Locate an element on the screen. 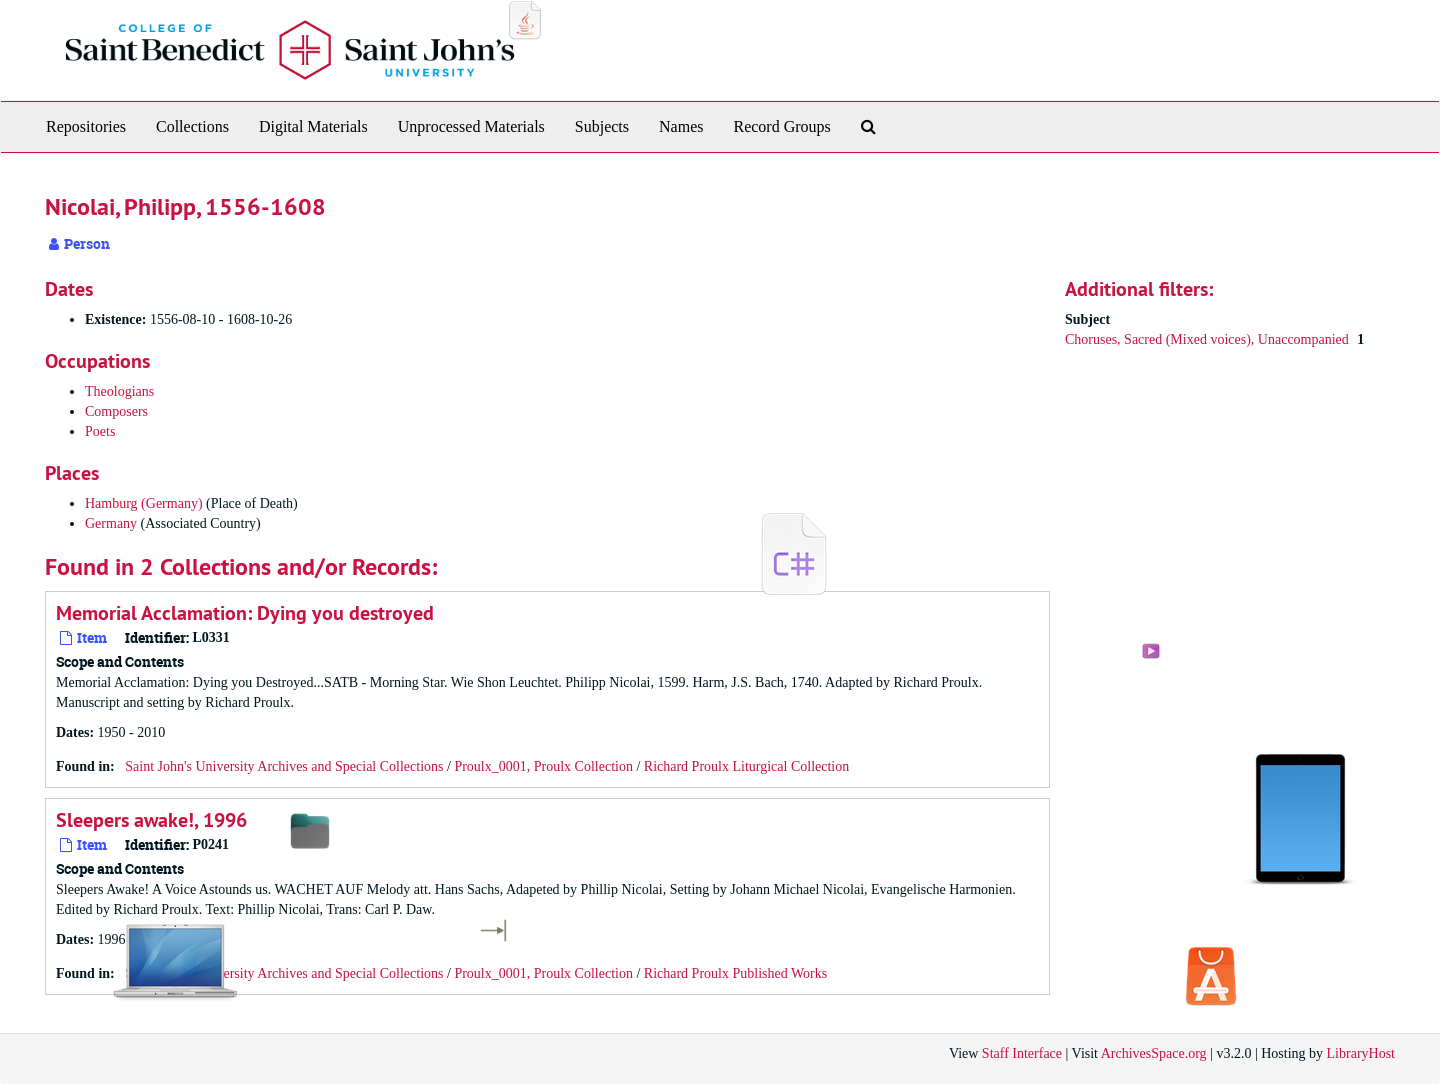 The width and height of the screenshot is (1440, 1084). a java source code file is located at coordinates (525, 20).